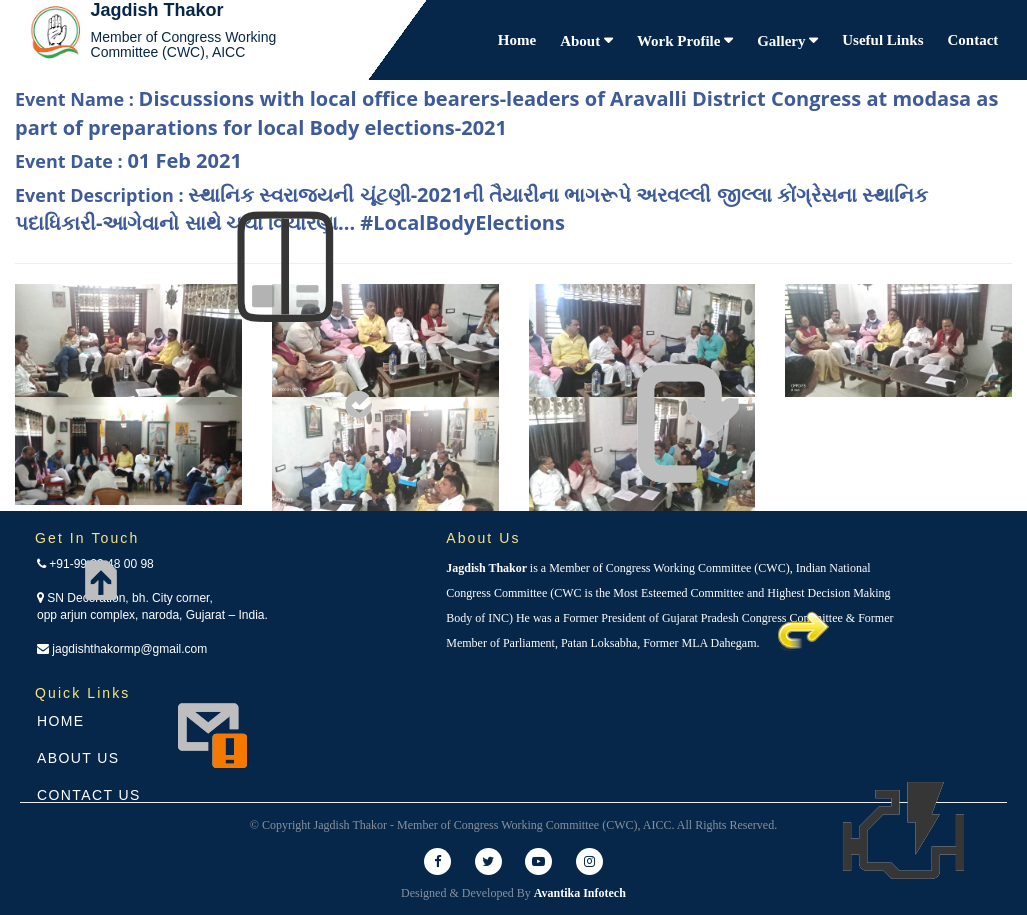  Describe the element at coordinates (803, 628) in the screenshot. I see `redo last undone action` at that location.